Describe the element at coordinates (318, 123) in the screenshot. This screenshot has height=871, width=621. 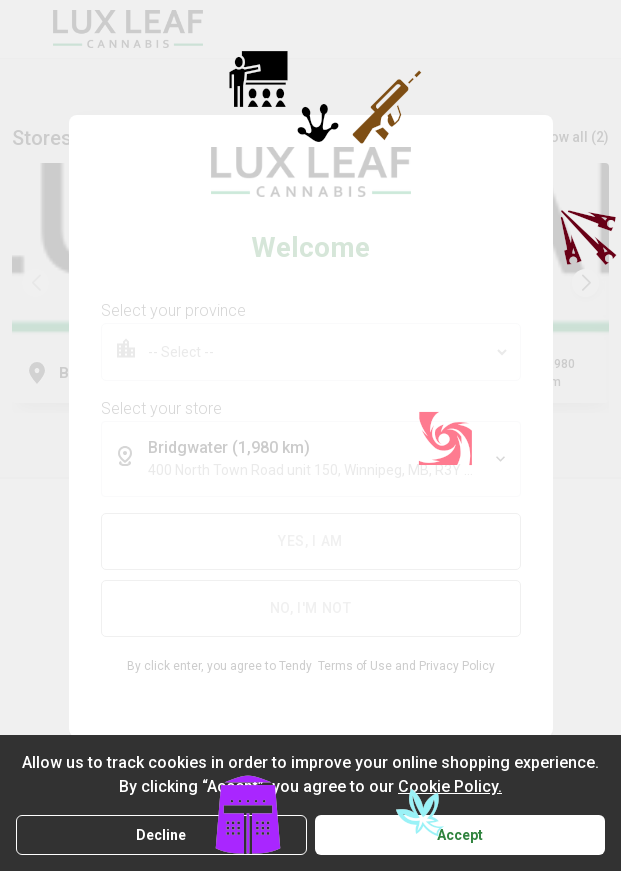
I see `amphibian or frog-related game element` at that location.